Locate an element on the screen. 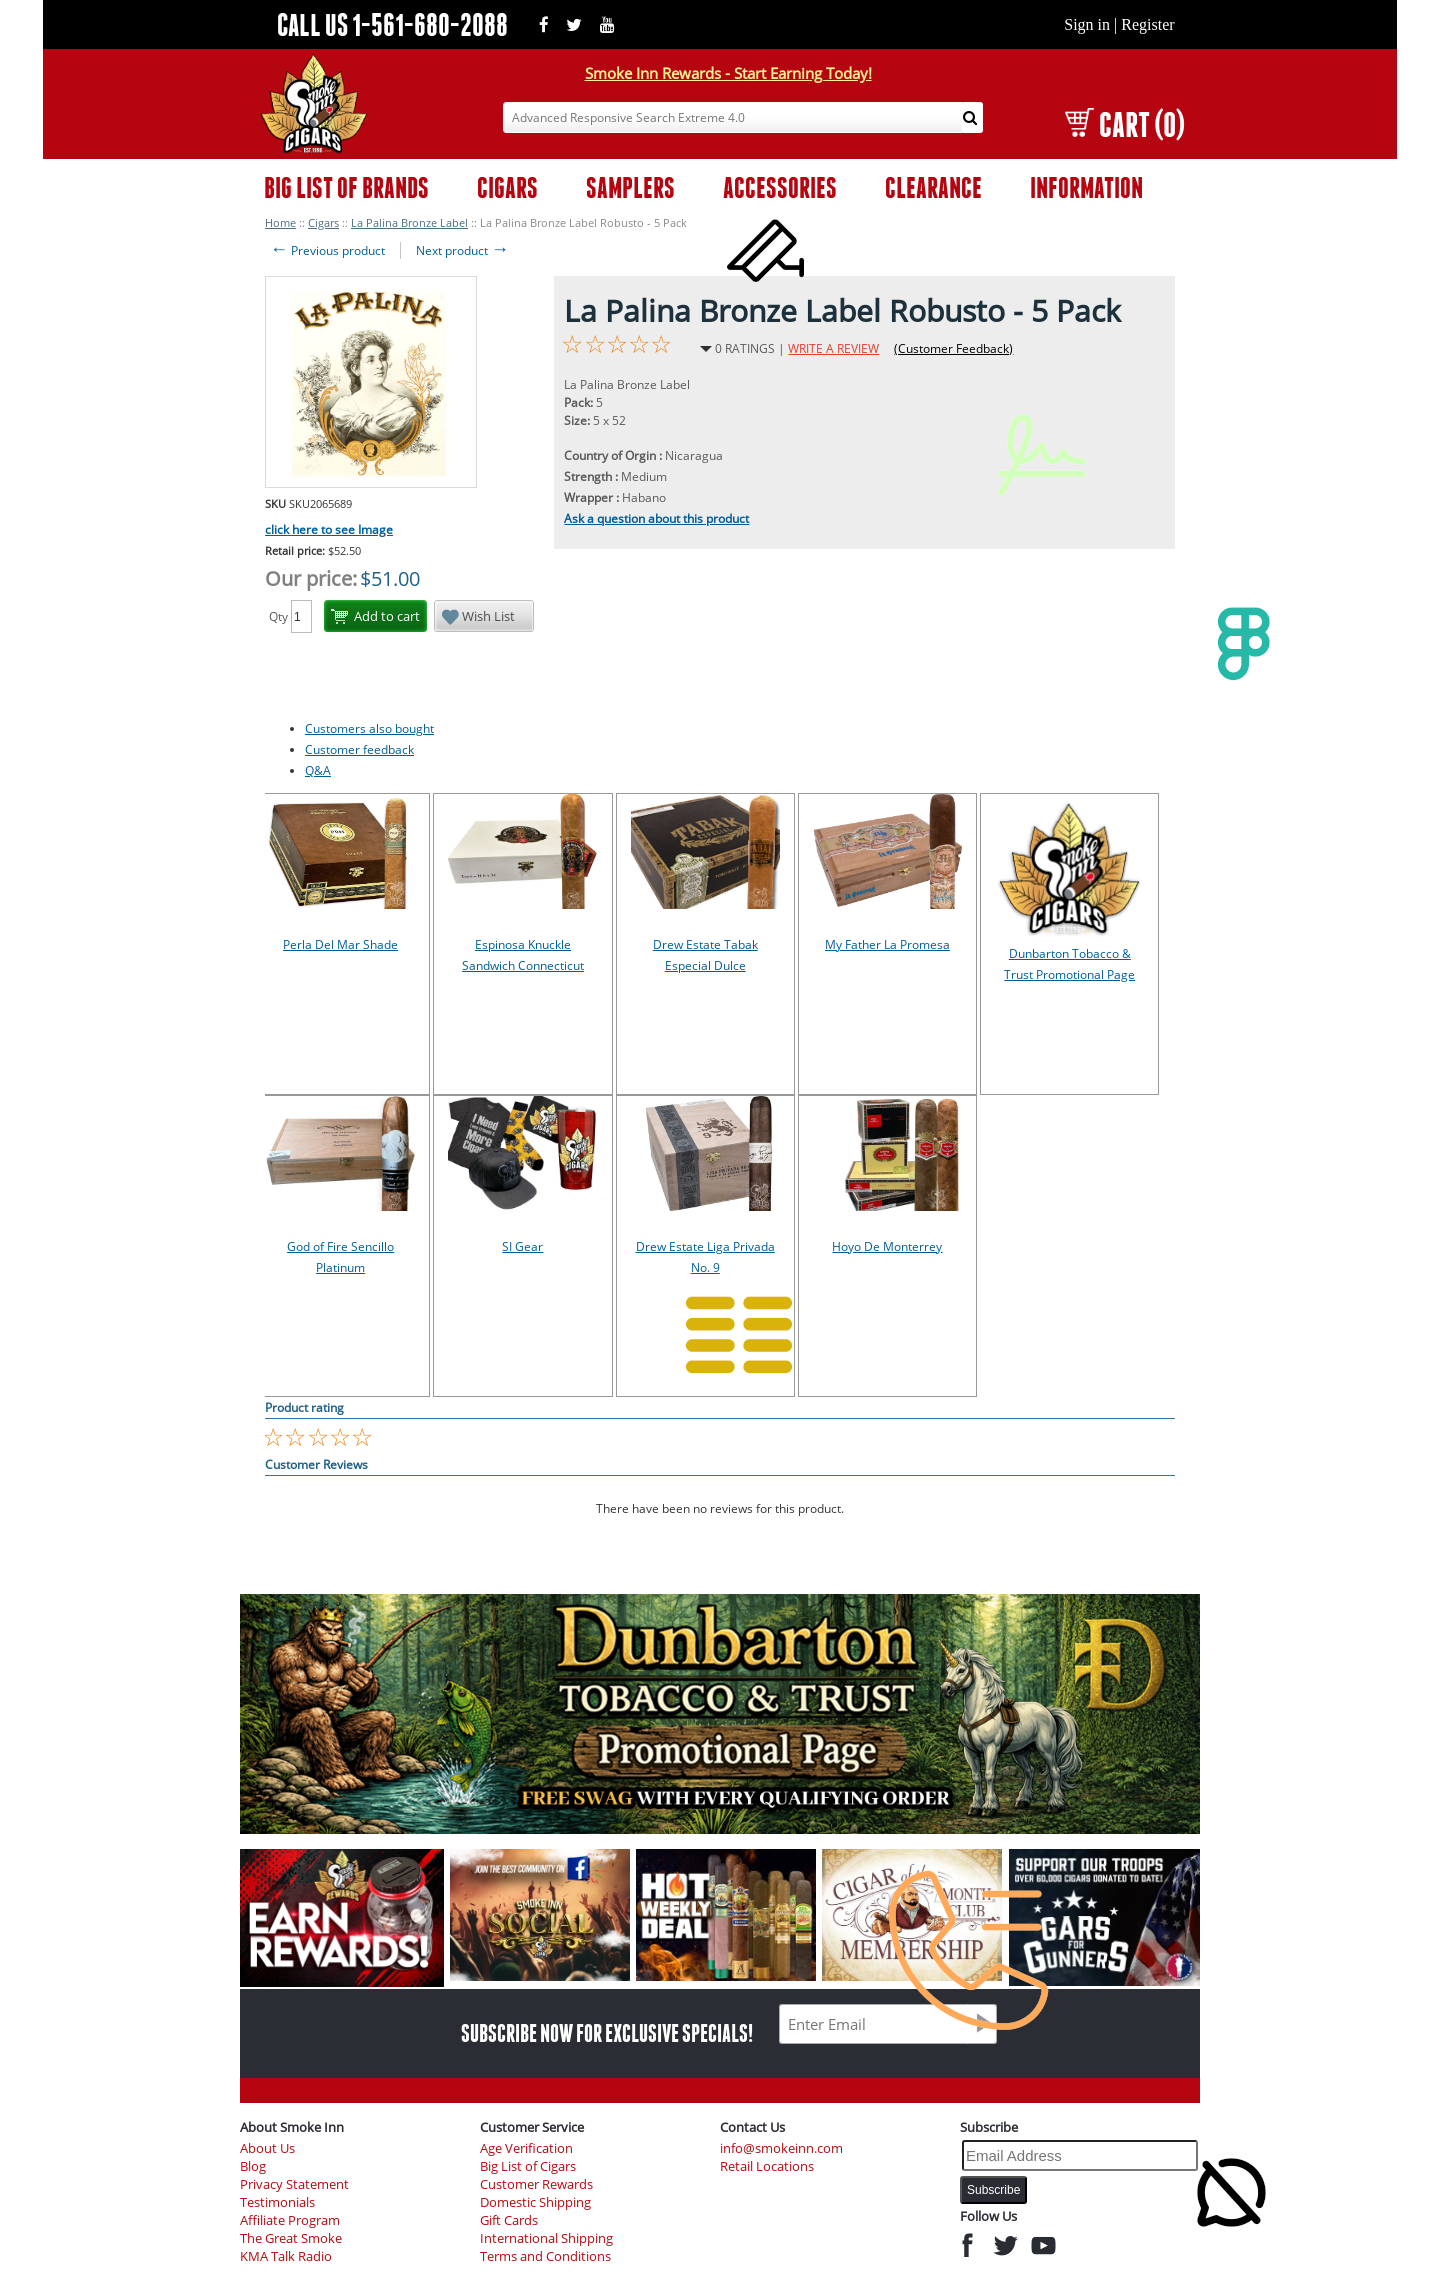 The width and height of the screenshot is (1440, 2289). switch to multi-column text layout is located at coordinates (739, 1337).